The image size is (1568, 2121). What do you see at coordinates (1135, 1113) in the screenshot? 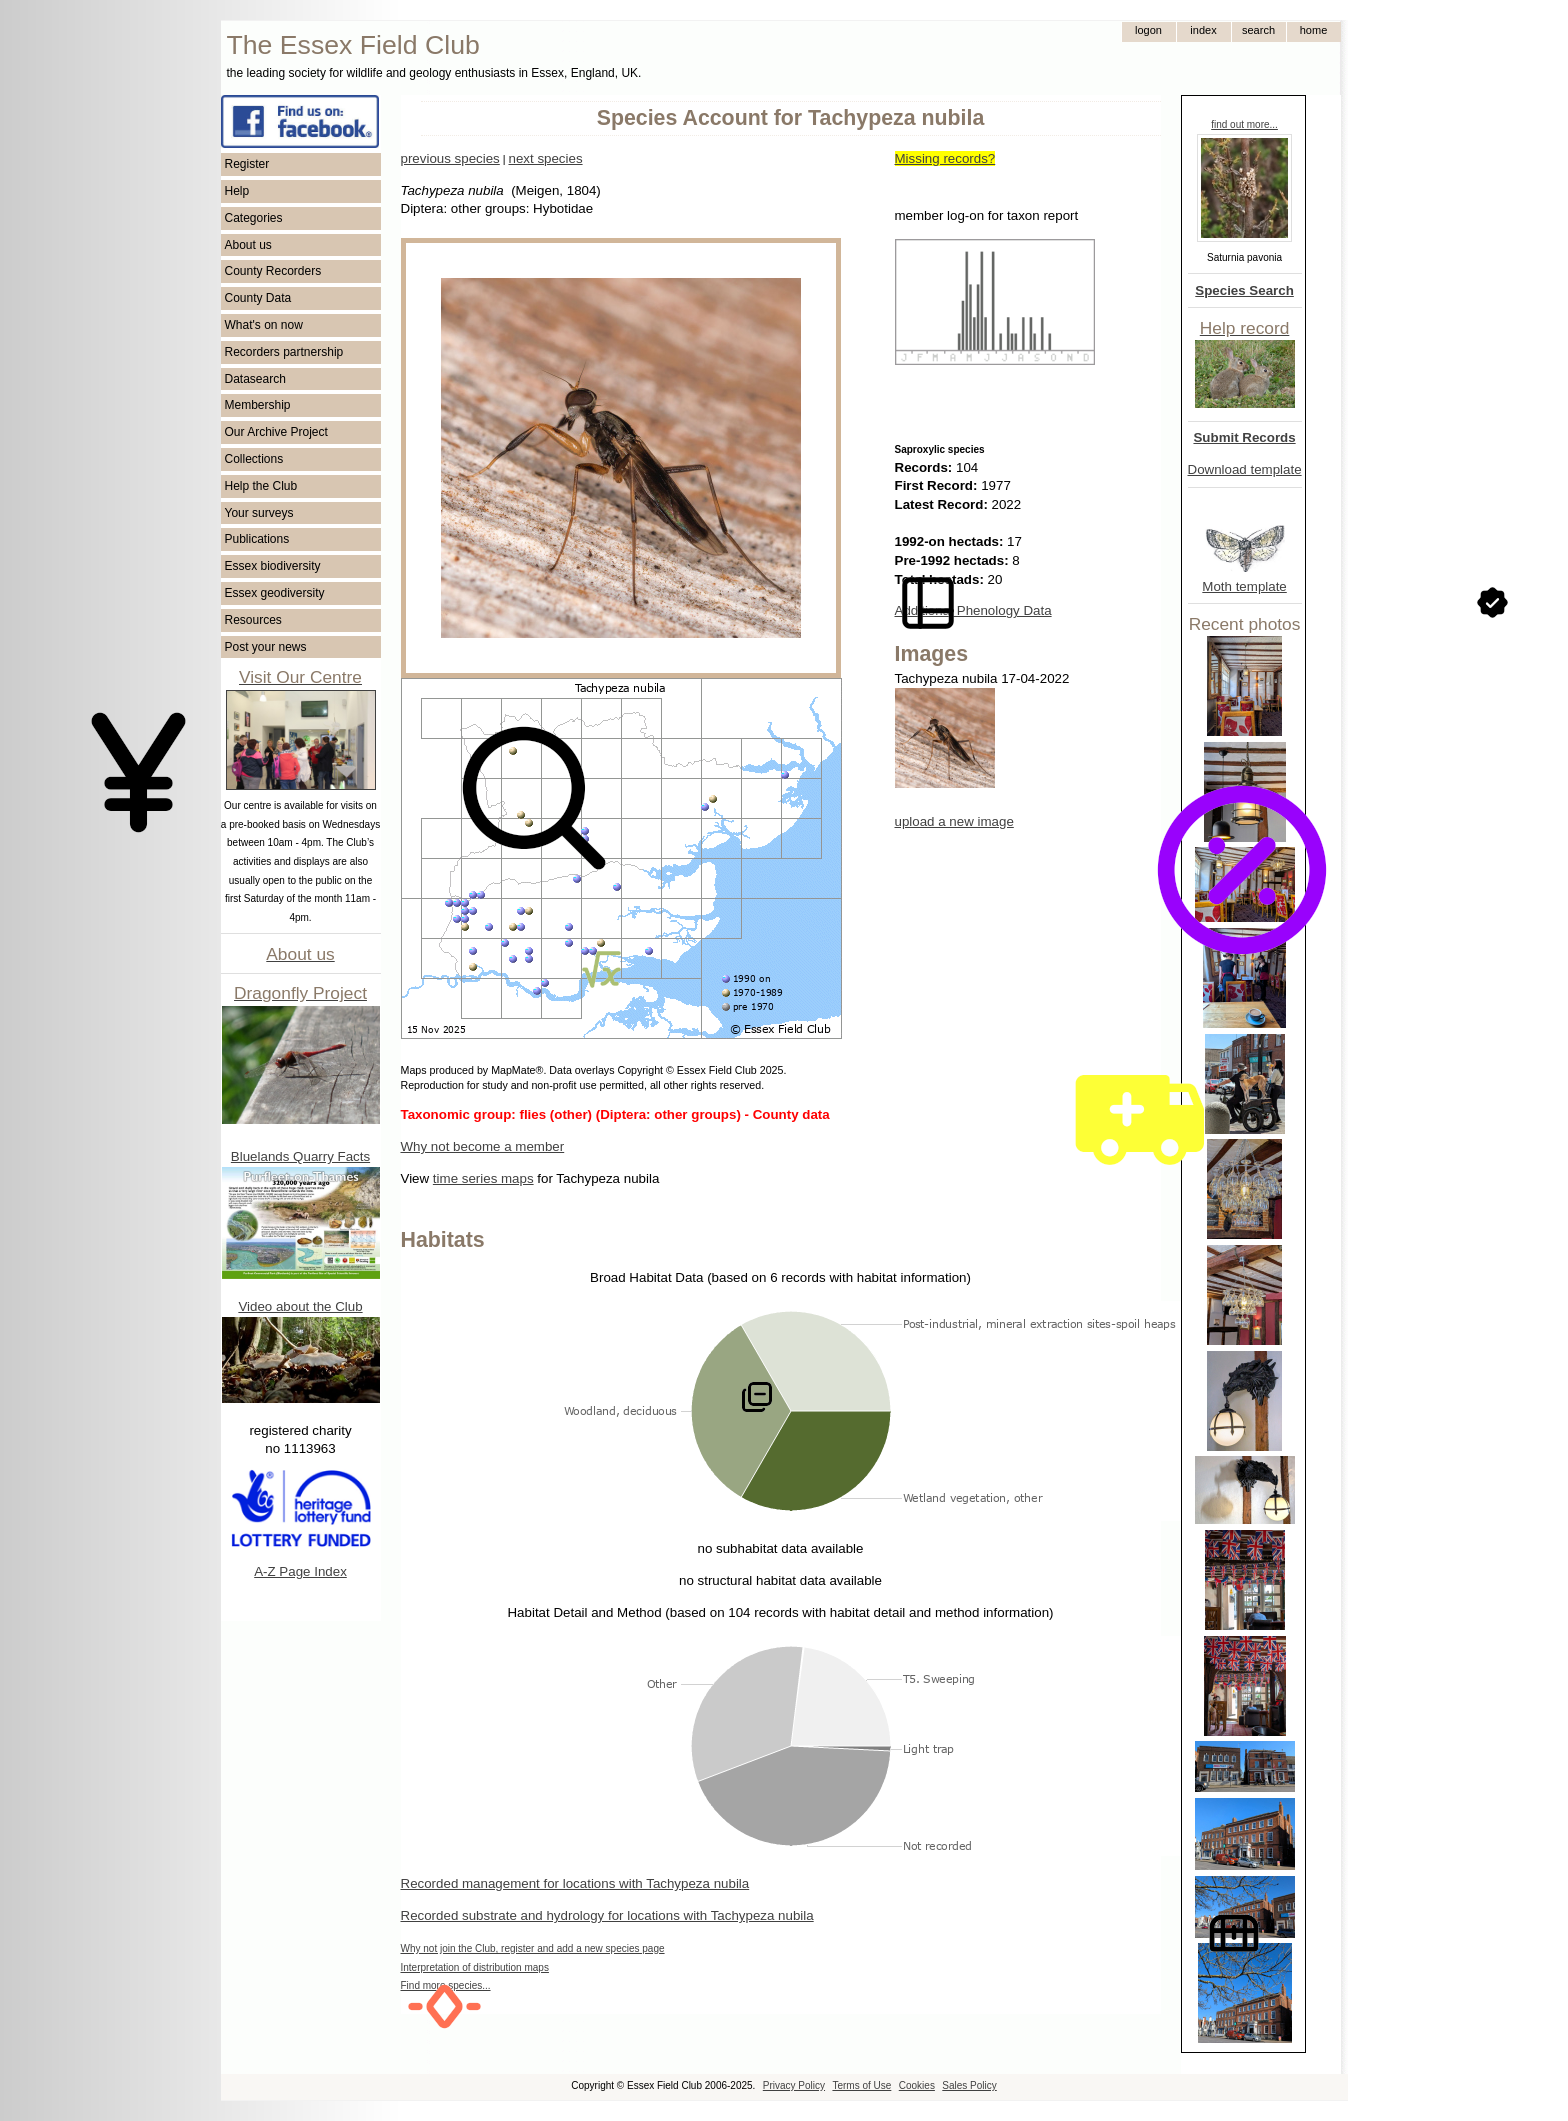
I see `request emergency medical services` at bounding box center [1135, 1113].